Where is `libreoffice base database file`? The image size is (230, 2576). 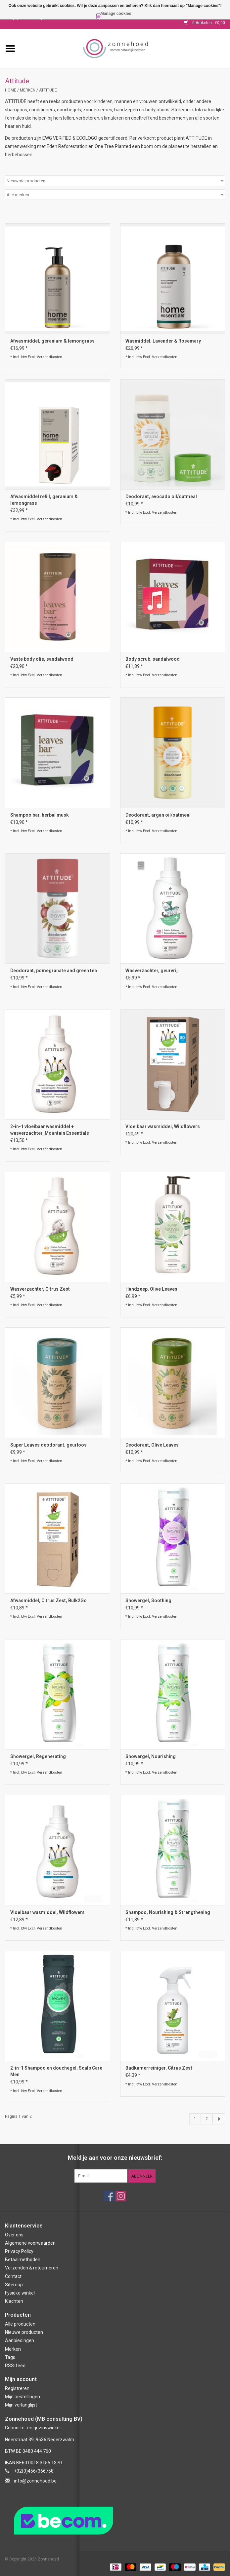
libreoffice base database file is located at coordinates (99, 16).